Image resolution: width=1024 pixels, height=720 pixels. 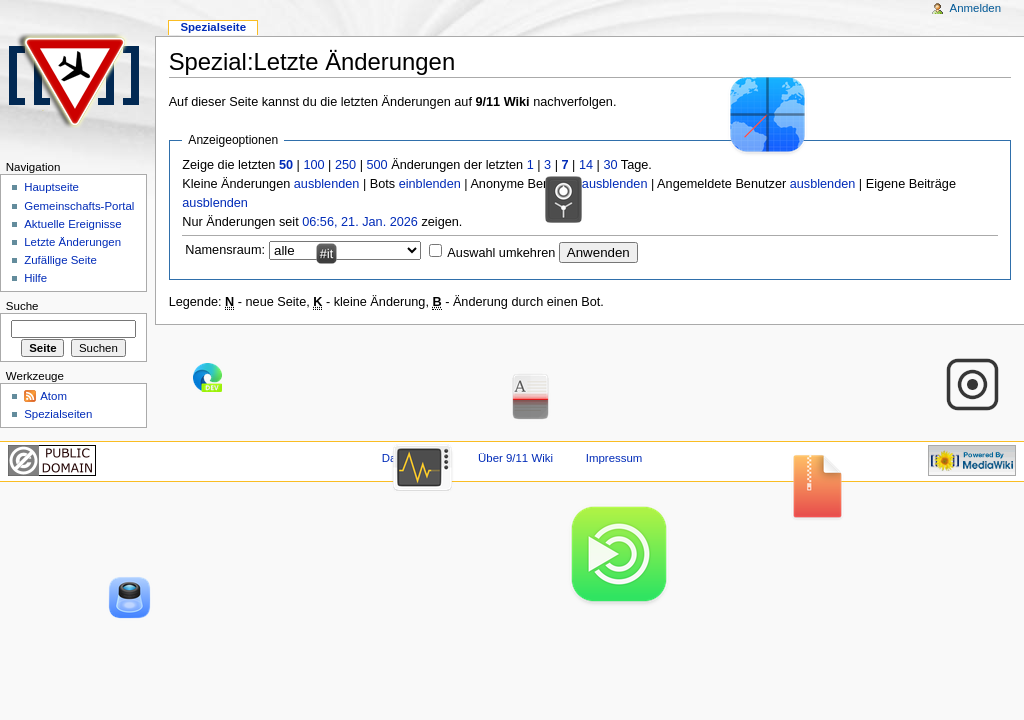 I want to click on open rhythmbox music player, so click(x=972, y=384).